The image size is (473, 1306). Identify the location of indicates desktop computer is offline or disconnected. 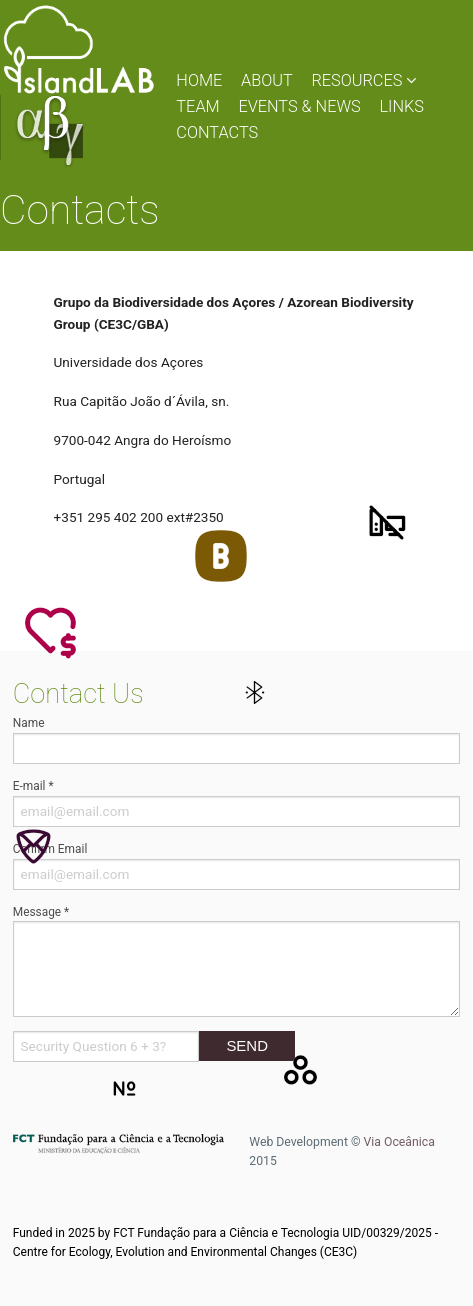
(386, 522).